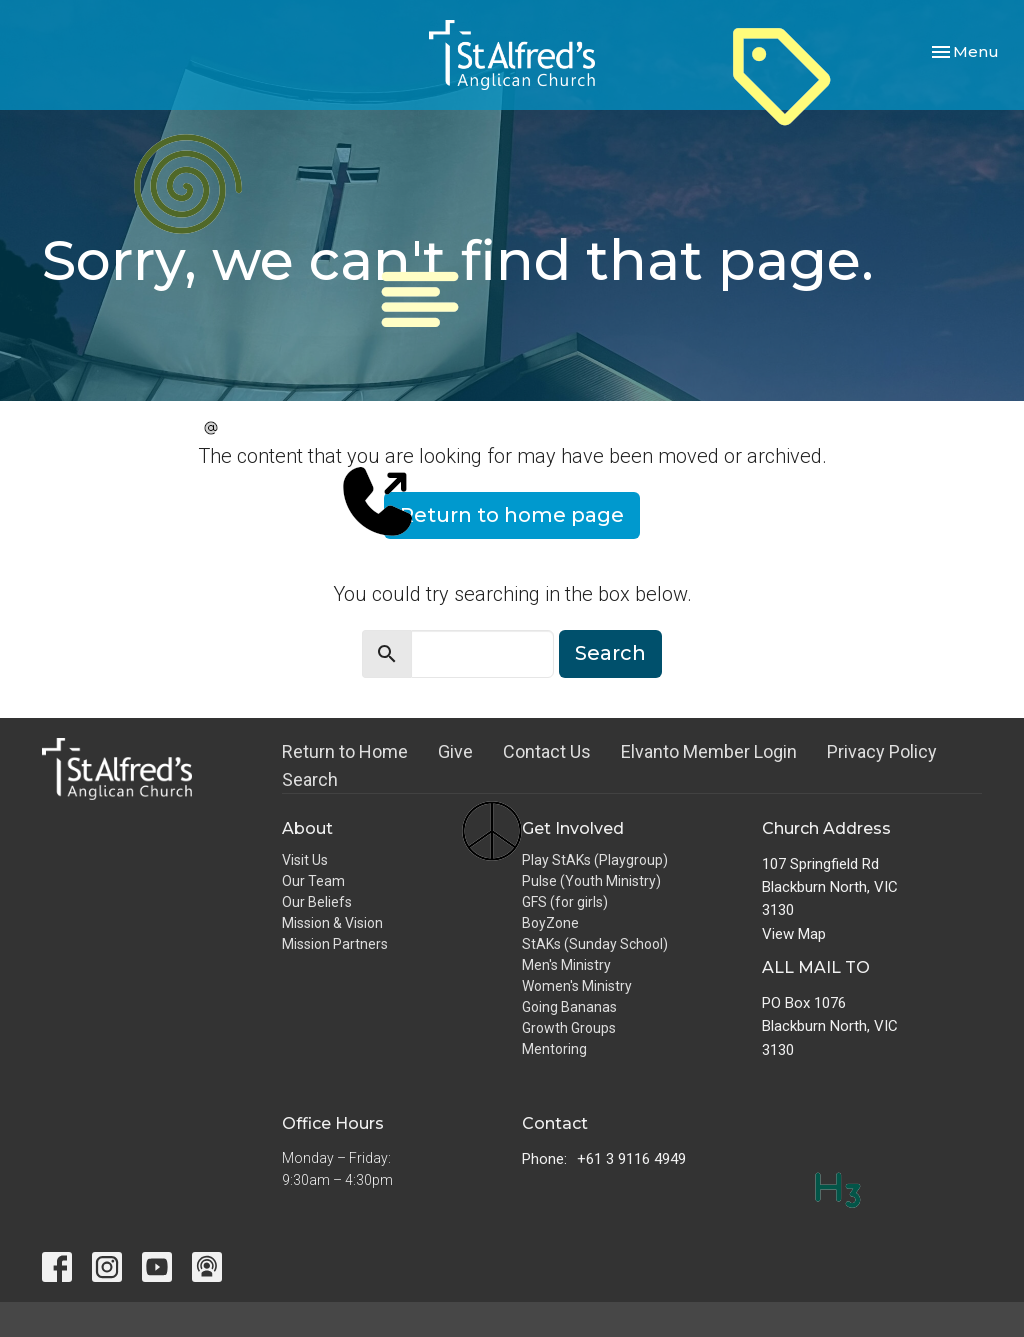 The image size is (1024, 1337). I want to click on peace symbol or anti-war indicator, so click(492, 831).